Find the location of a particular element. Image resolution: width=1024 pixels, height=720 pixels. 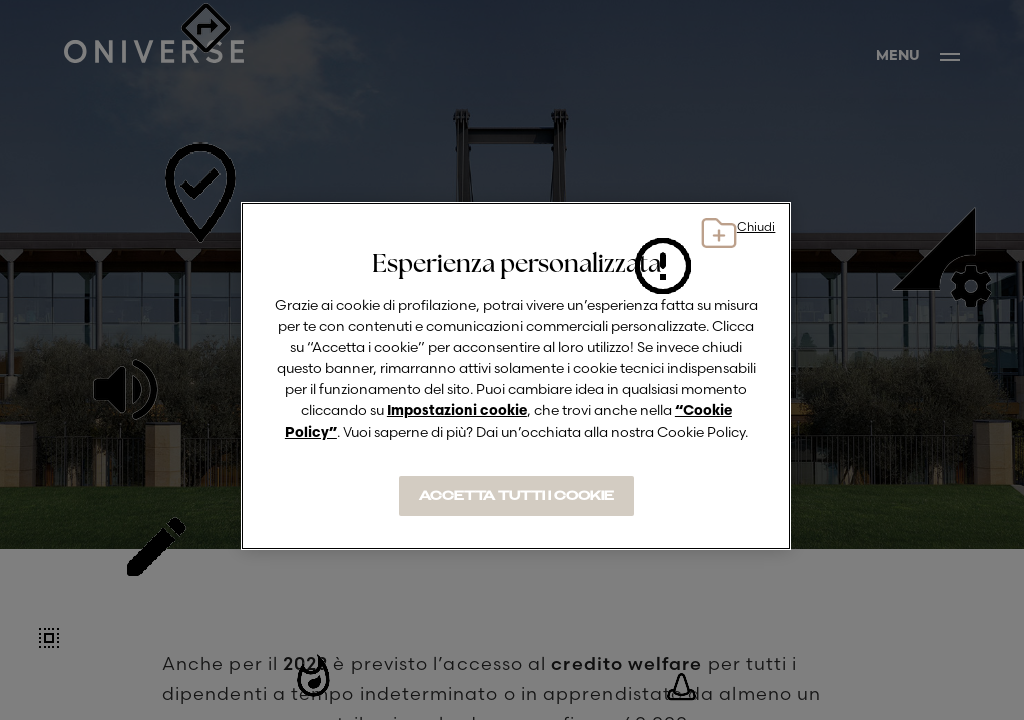

increase or unmute audio volume is located at coordinates (125, 389).